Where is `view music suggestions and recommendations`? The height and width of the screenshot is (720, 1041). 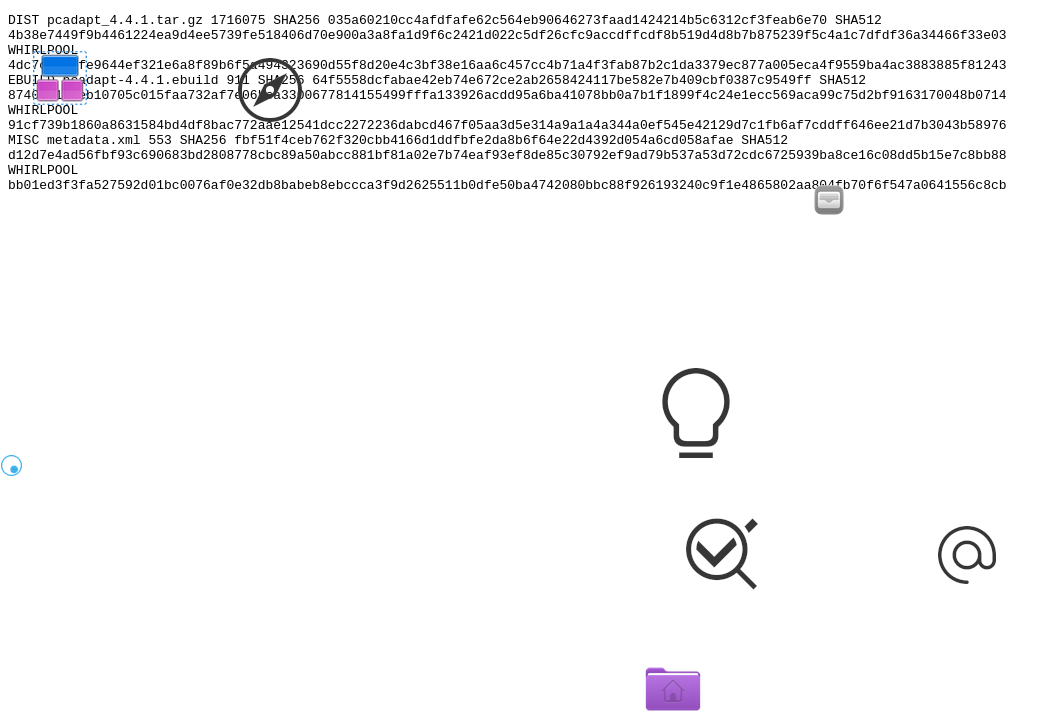
view music suggestions and recommendations is located at coordinates (696, 413).